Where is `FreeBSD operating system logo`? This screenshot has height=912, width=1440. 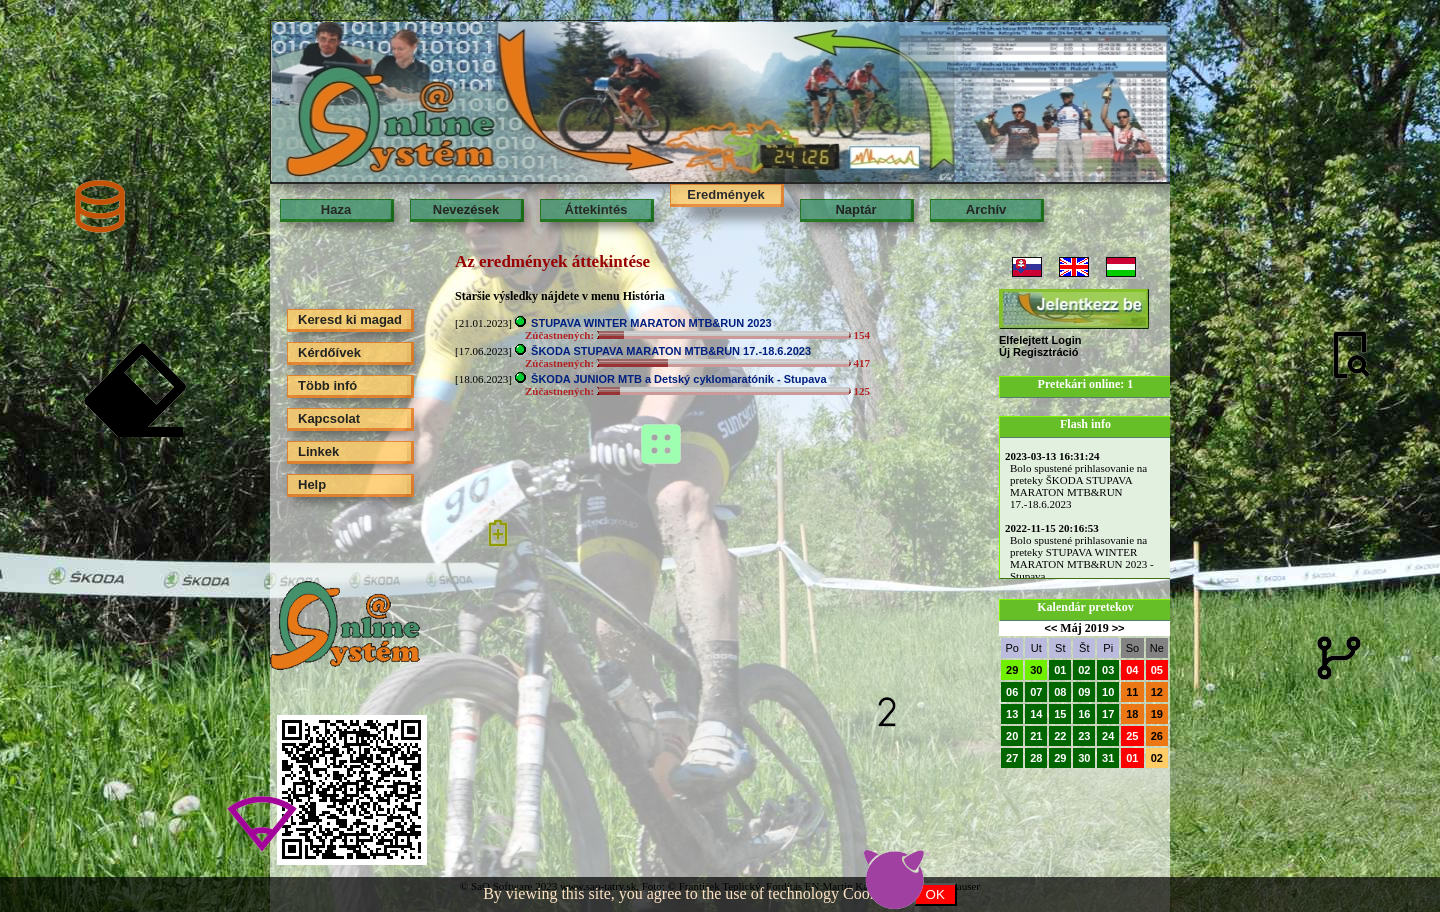
FreeBSD operating system logo is located at coordinates (896, 879).